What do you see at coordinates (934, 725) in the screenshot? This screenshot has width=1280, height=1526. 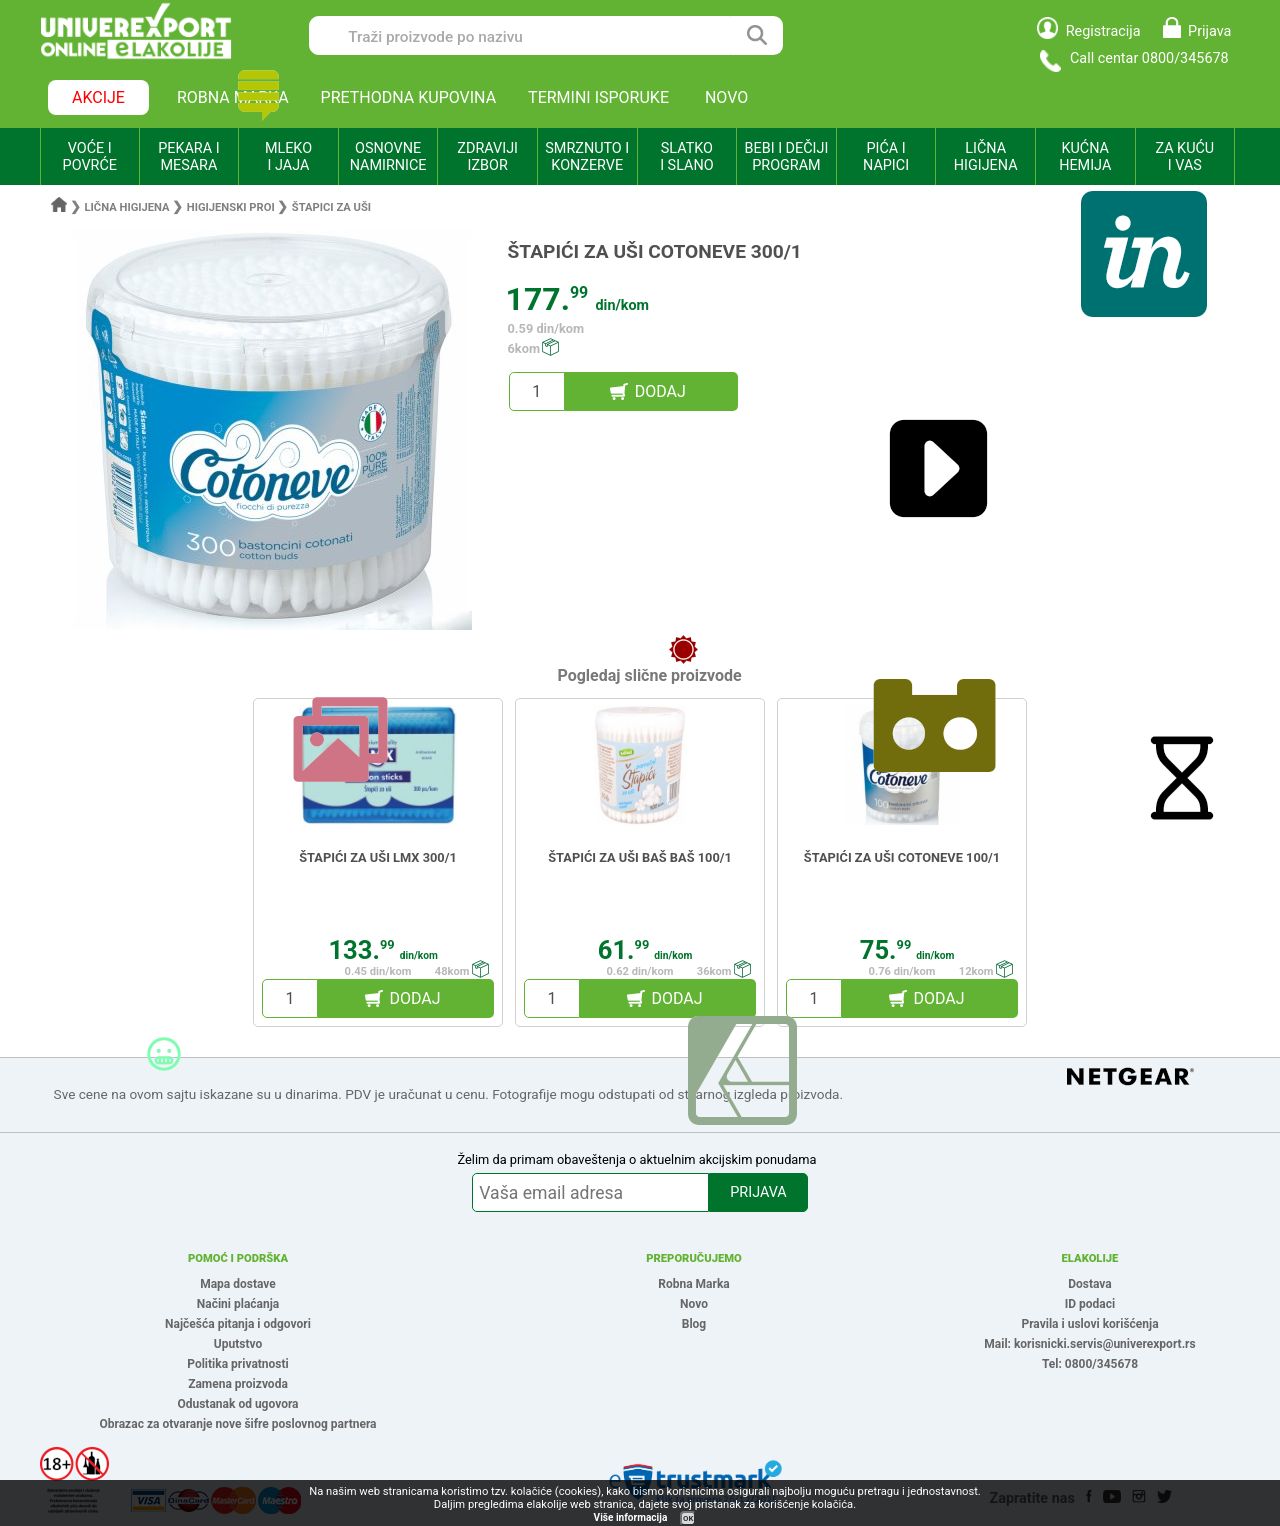 I see `simplybuilt brand logo` at bounding box center [934, 725].